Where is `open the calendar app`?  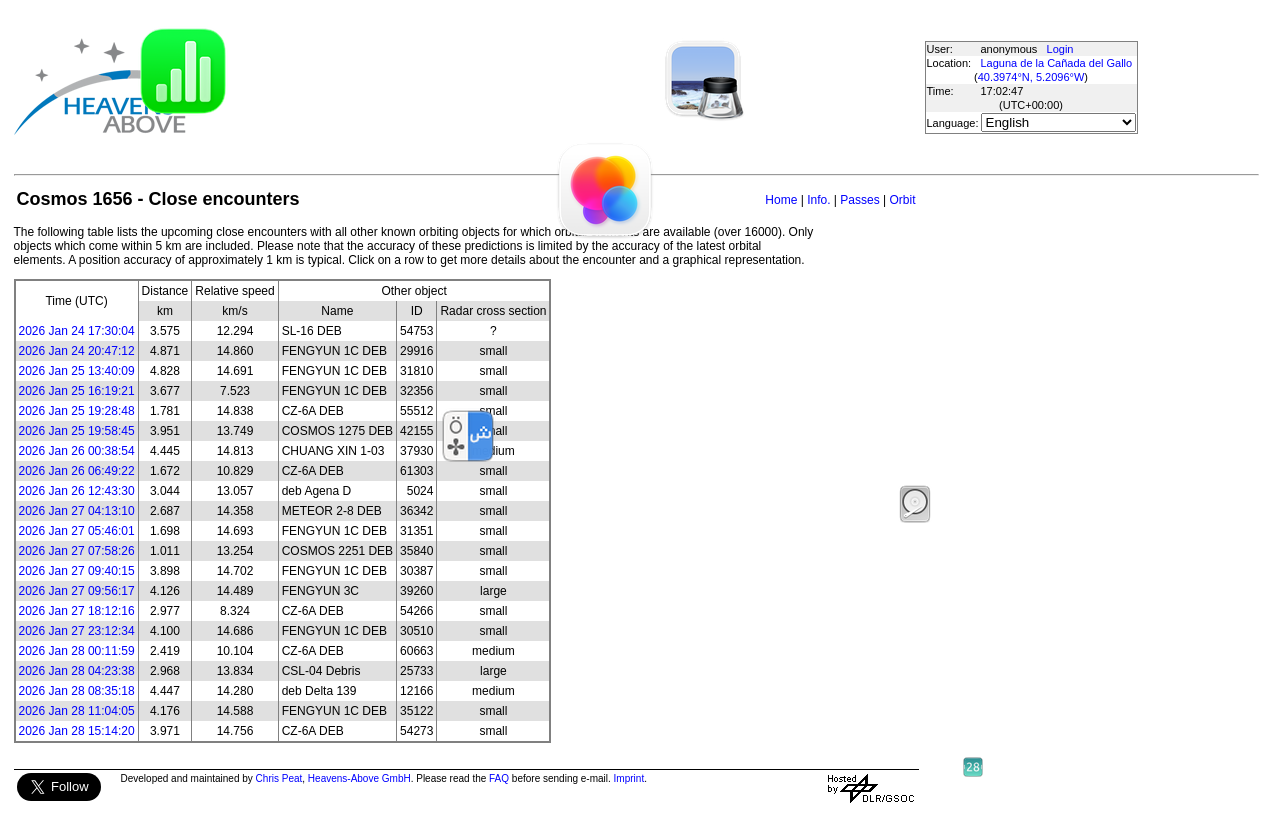 open the calendar app is located at coordinates (973, 767).